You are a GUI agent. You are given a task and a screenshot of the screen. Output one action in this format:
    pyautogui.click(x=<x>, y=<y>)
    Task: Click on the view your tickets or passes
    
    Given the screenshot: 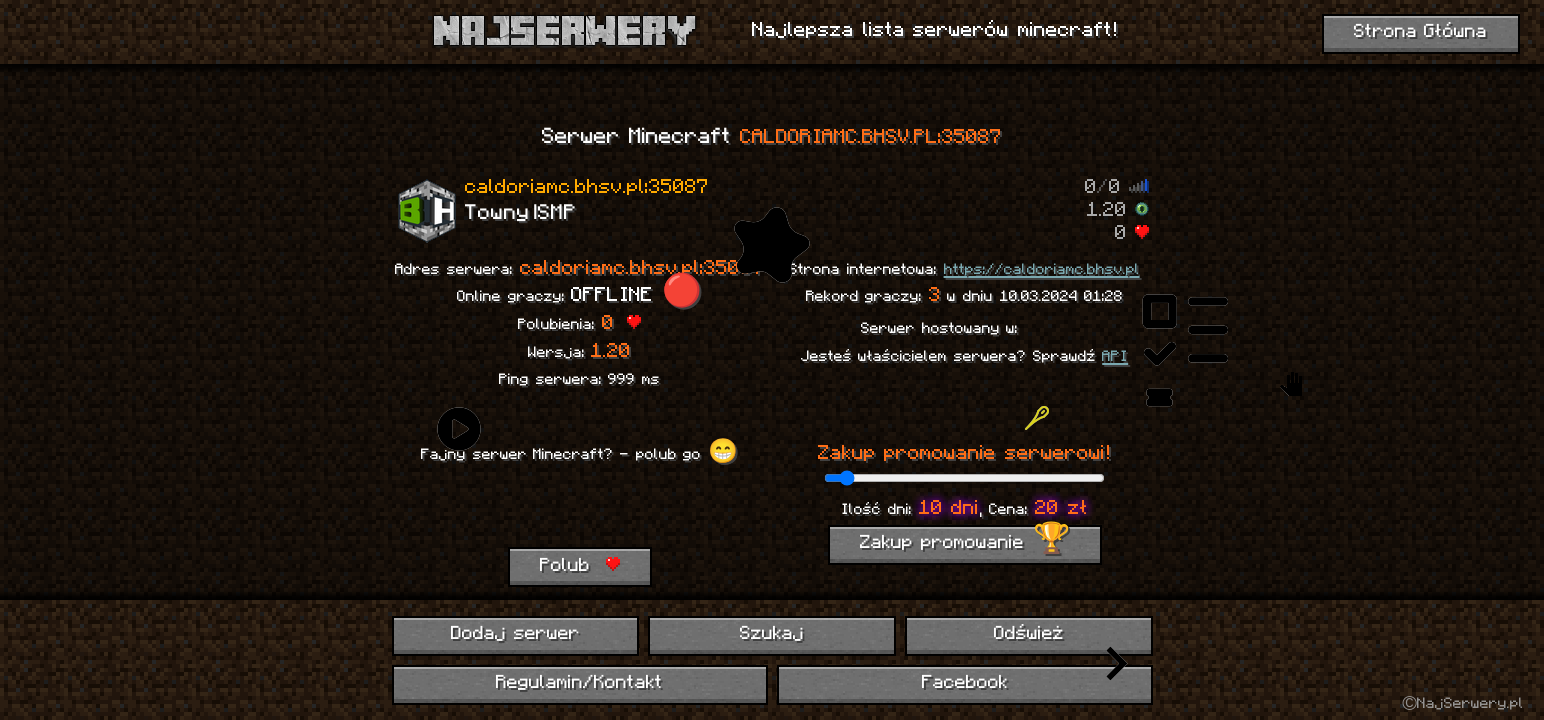 What is the action you would take?
    pyautogui.click(x=1159, y=397)
    